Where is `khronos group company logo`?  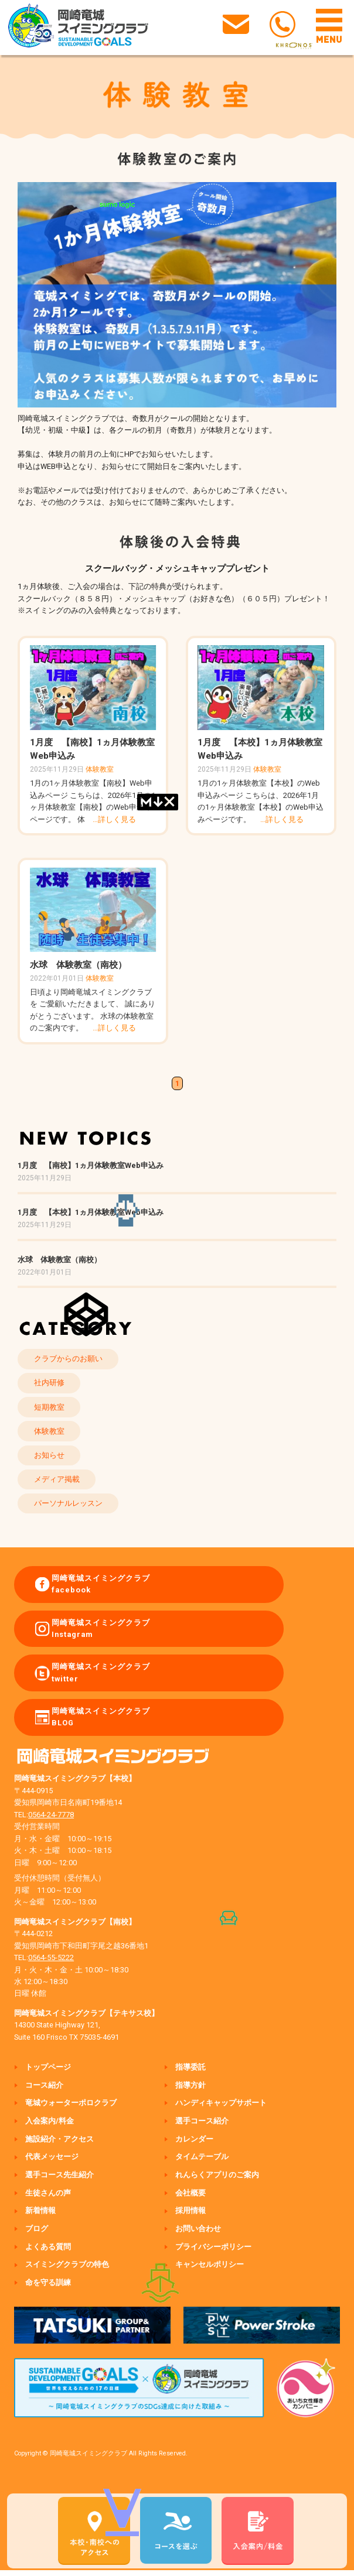
khronos group company logo is located at coordinates (294, 46).